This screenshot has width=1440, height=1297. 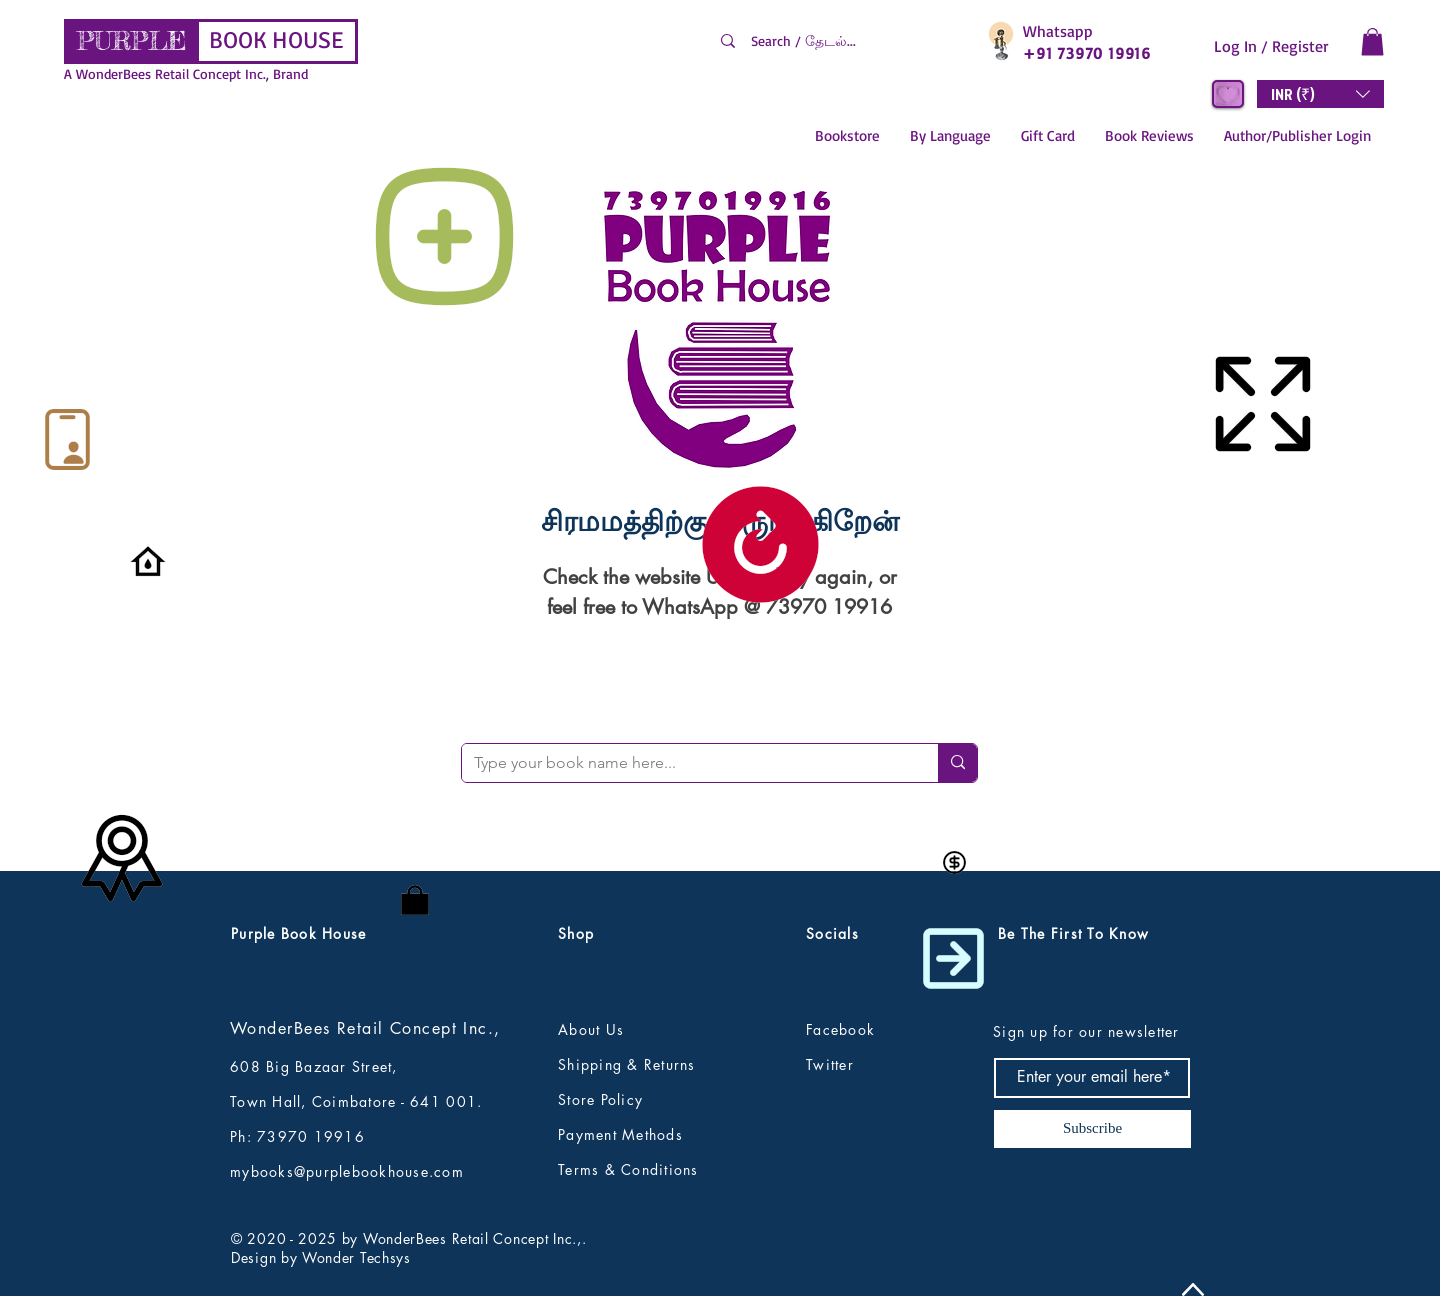 I want to click on view achievements or awards, so click(x=122, y=858).